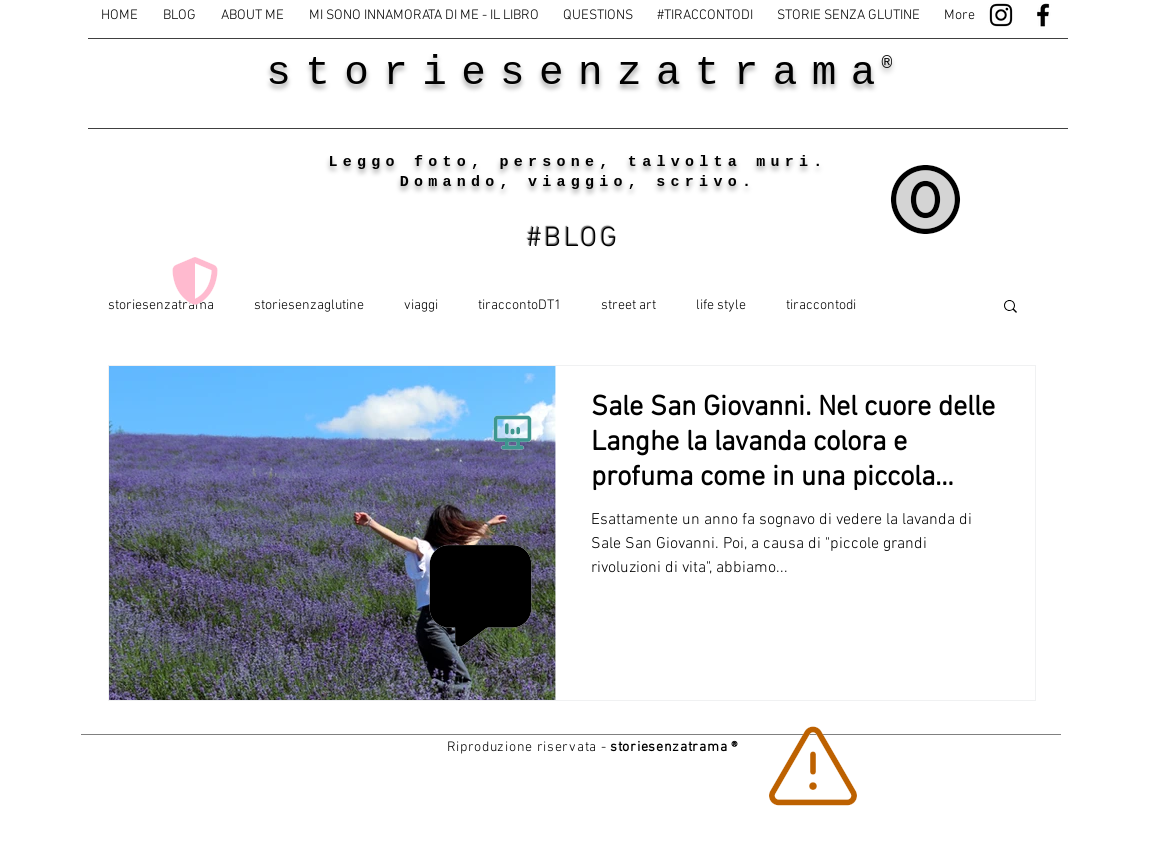 The image size is (1156, 861). Describe the element at coordinates (512, 432) in the screenshot. I see `view desktop analytics dashboard` at that location.